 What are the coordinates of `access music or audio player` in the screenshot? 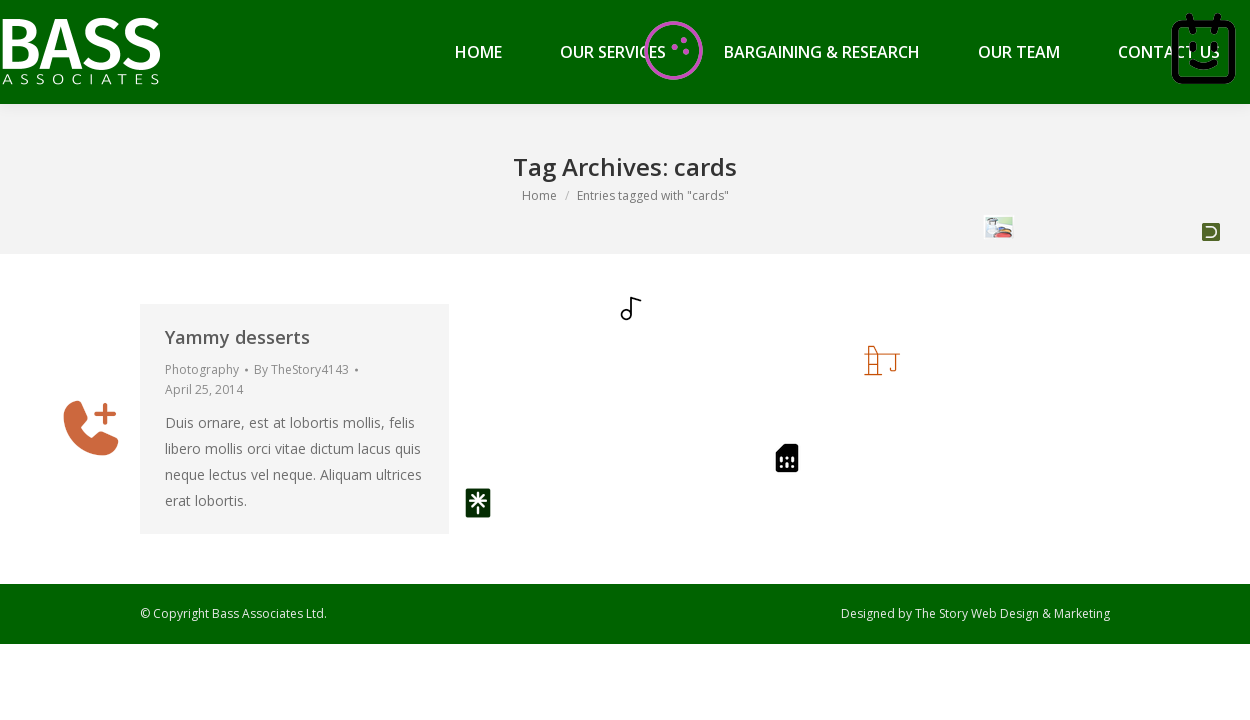 It's located at (631, 308).